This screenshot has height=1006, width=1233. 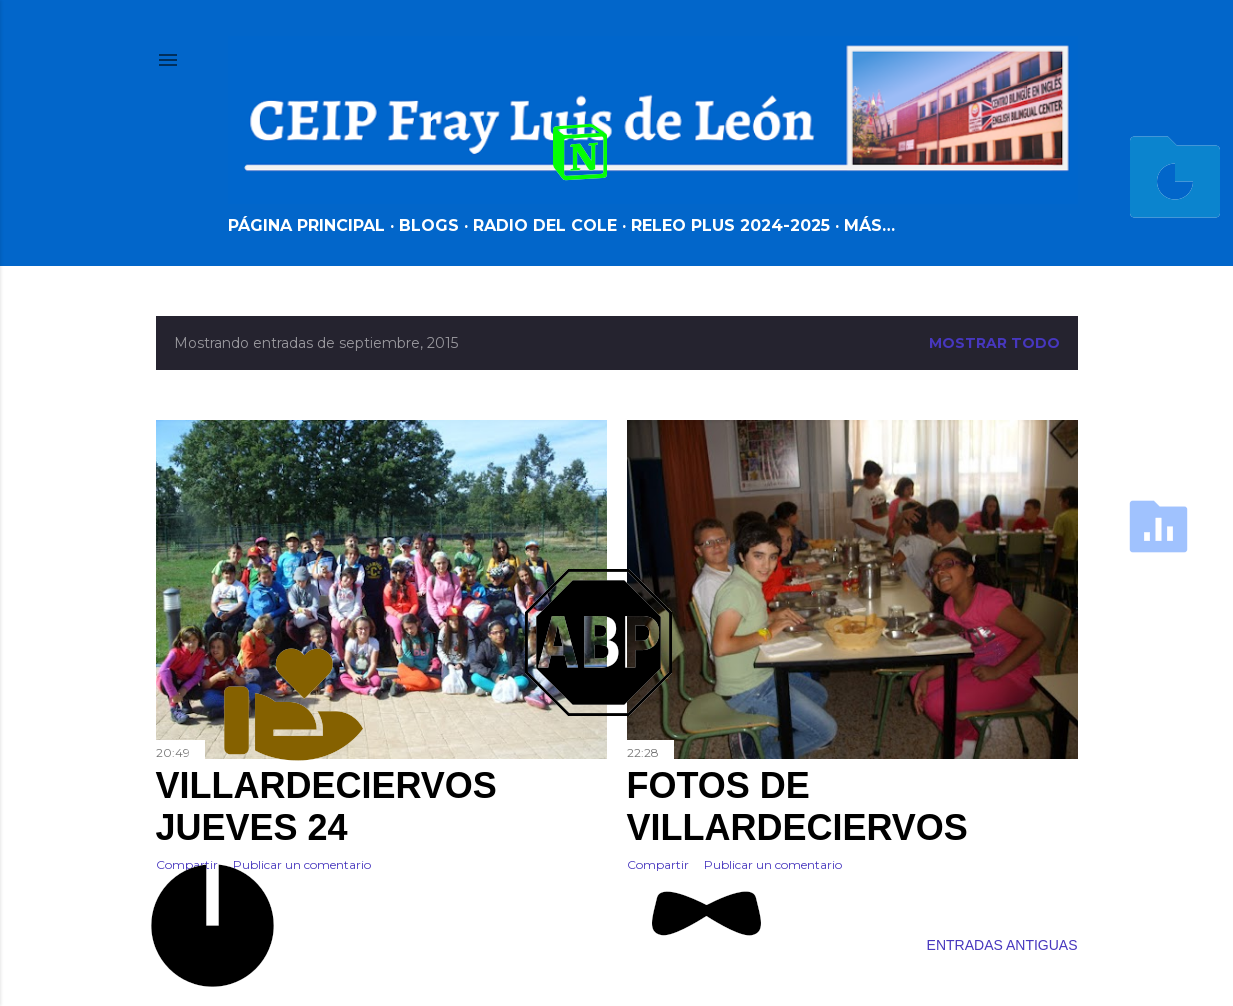 I want to click on open folder containing charts or analytics, so click(x=1175, y=177).